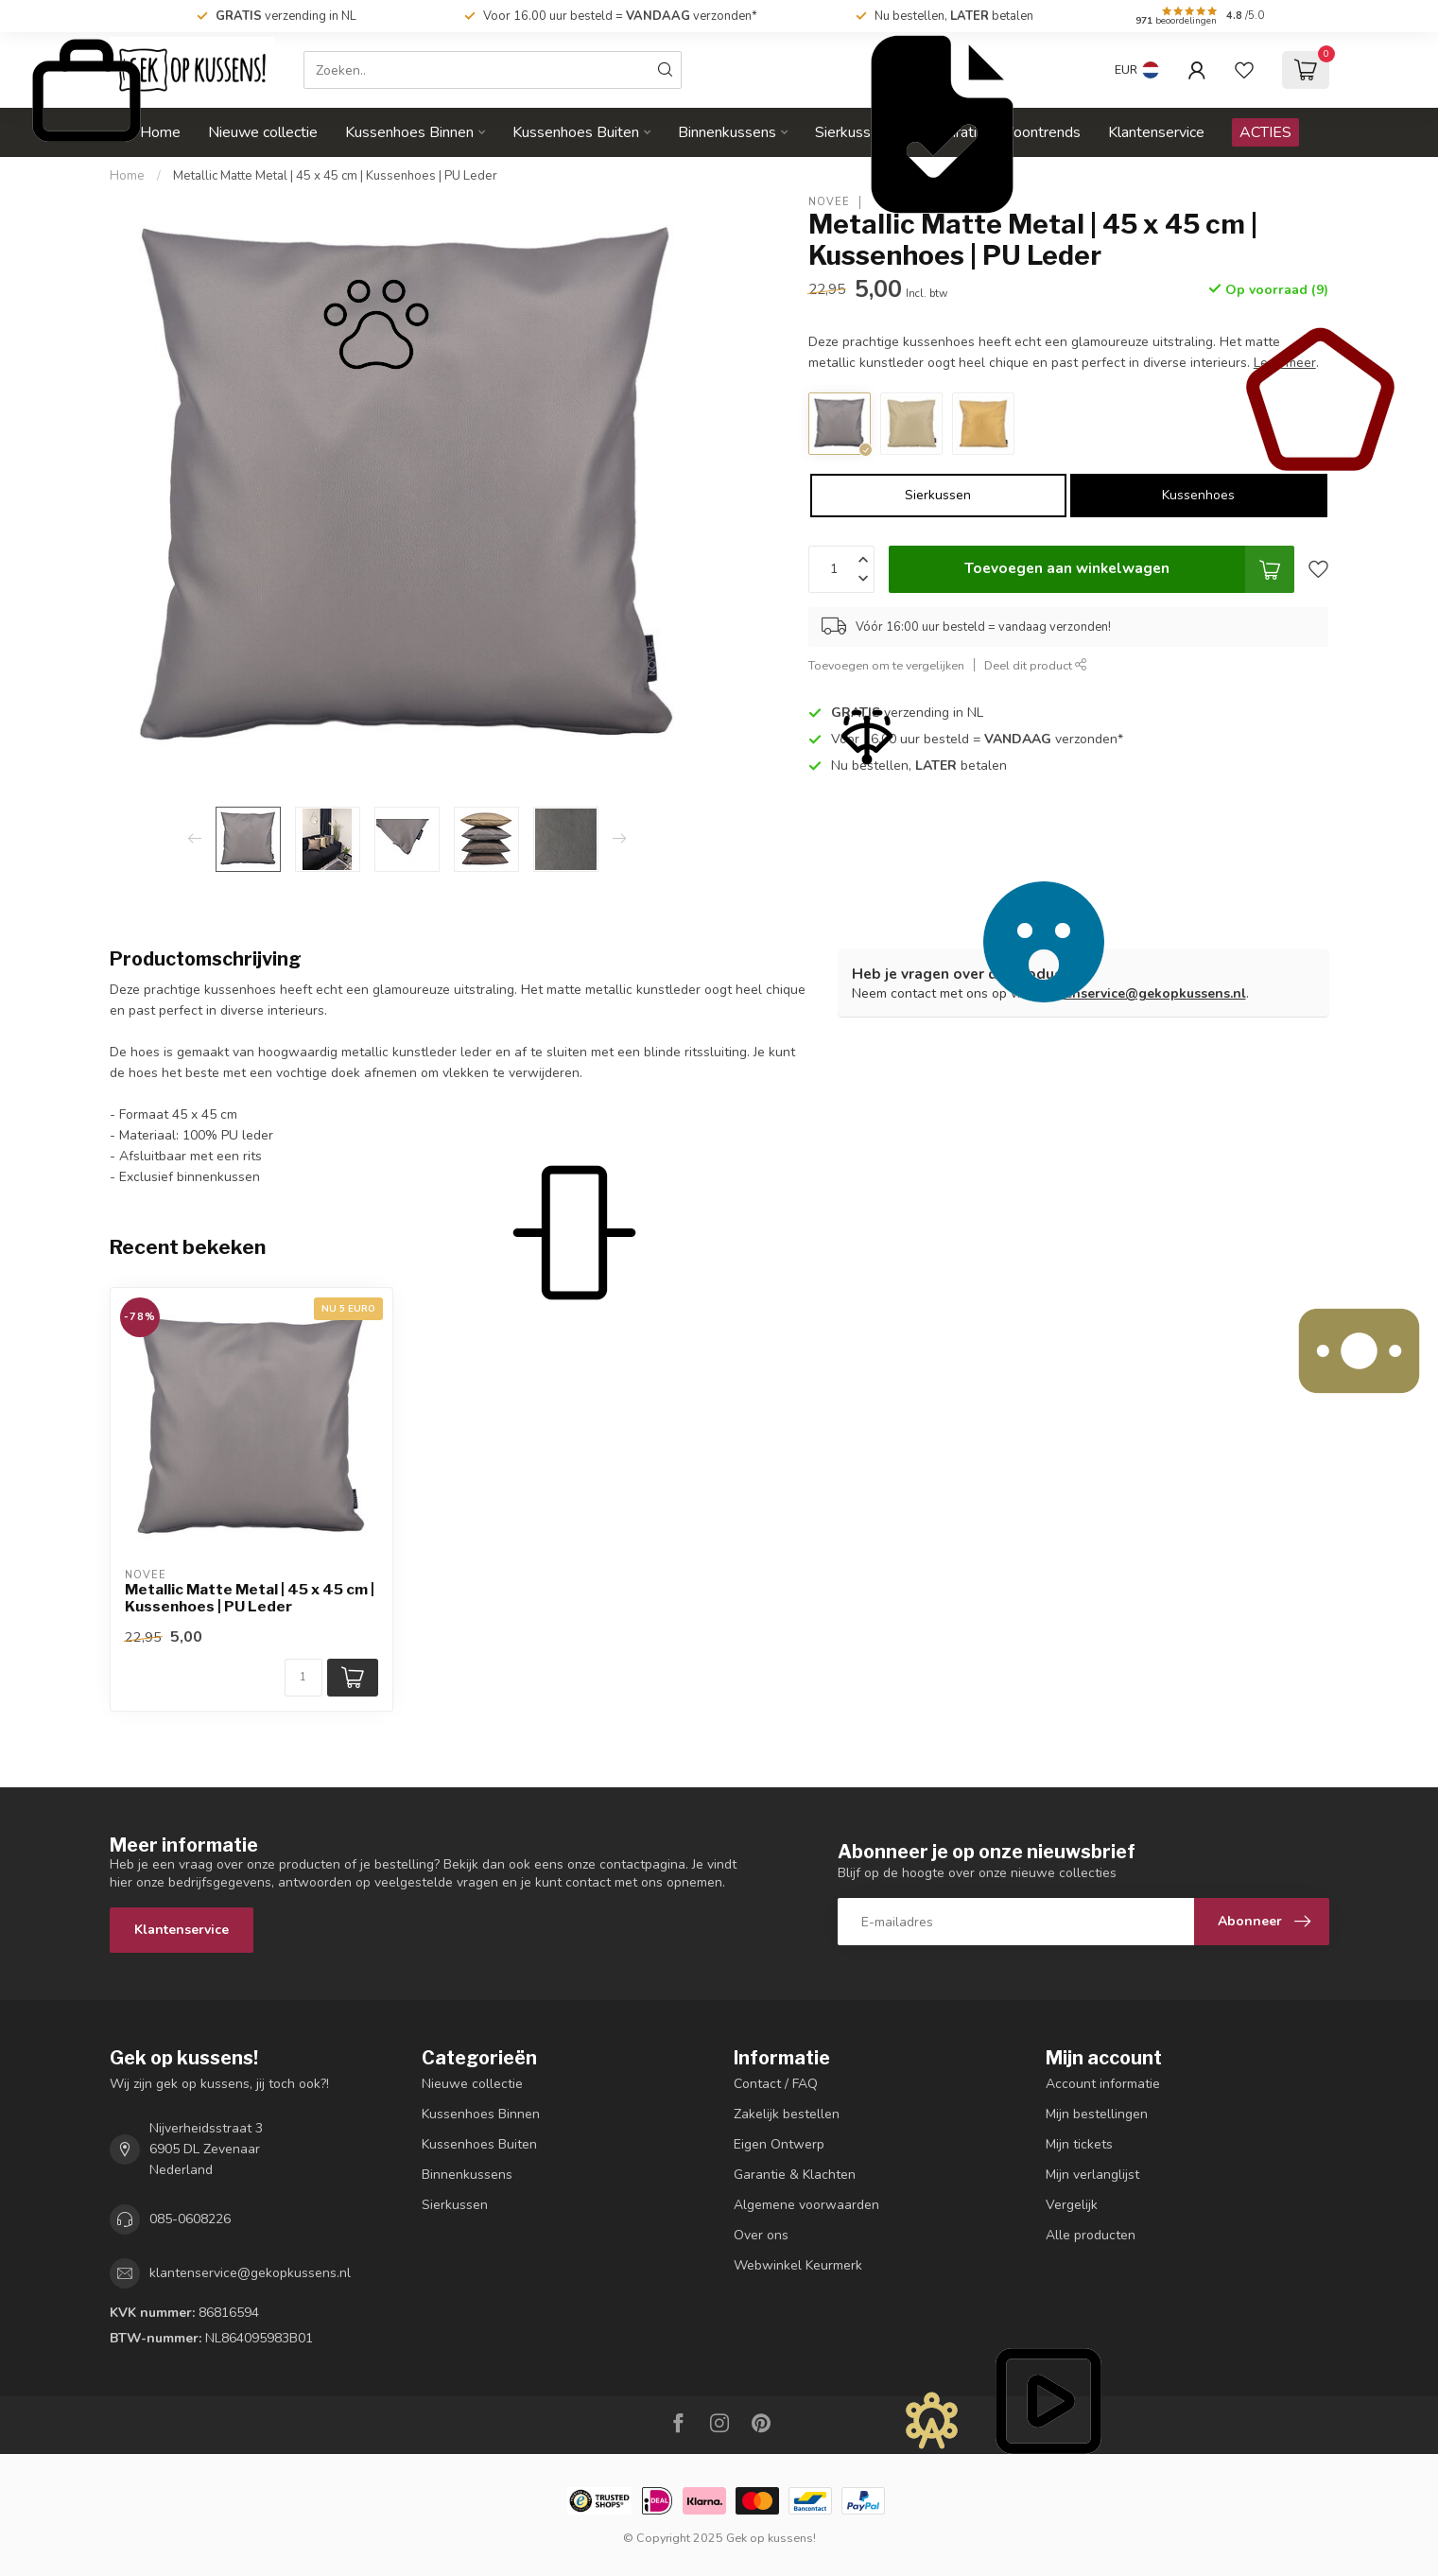  Describe the element at coordinates (574, 1232) in the screenshot. I see `center align object vertically` at that location.